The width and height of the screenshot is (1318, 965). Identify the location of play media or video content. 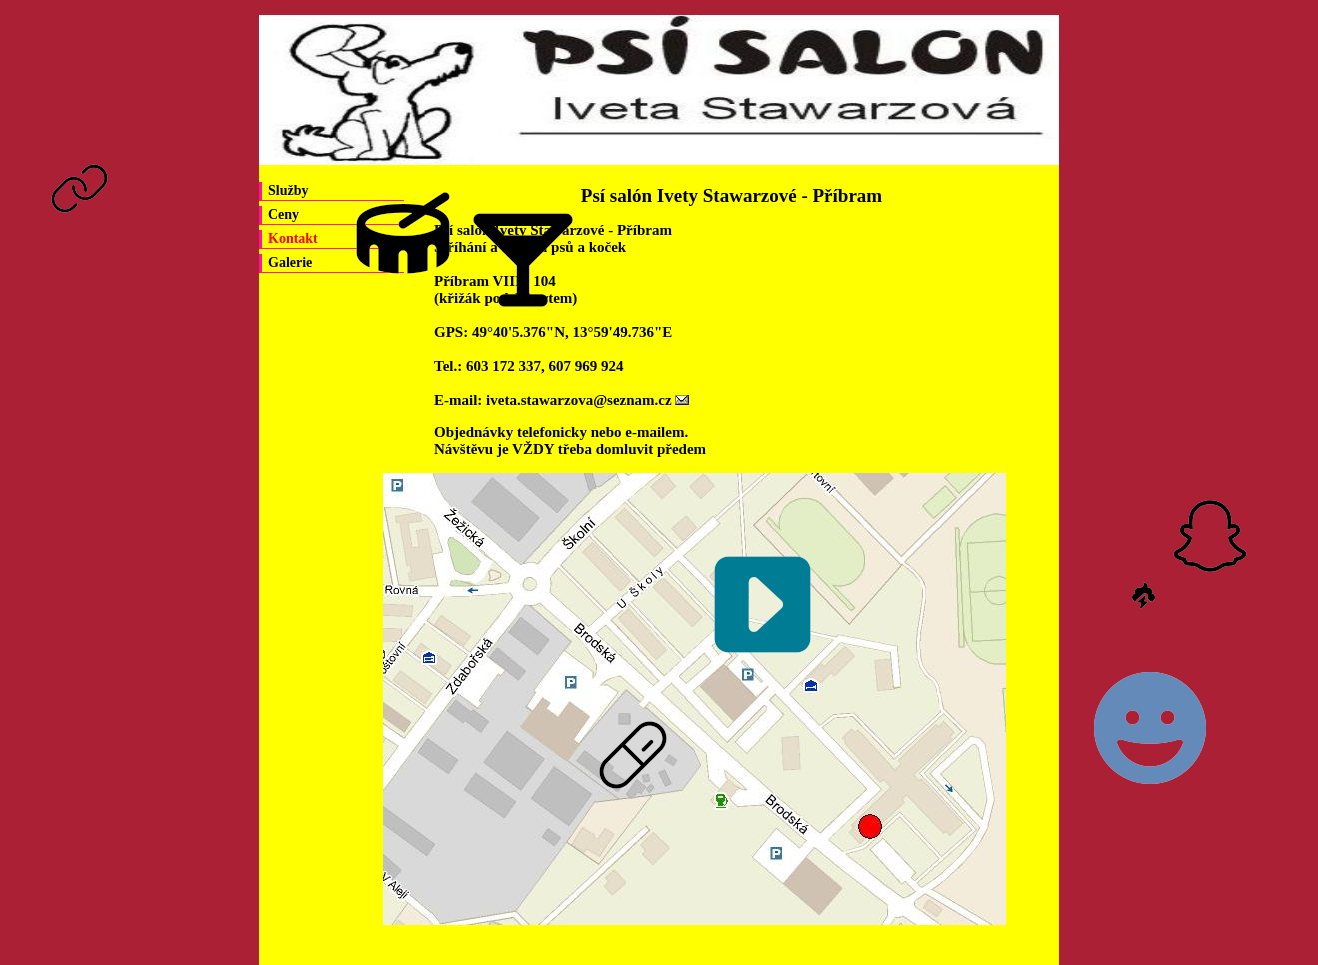
(762, 604).